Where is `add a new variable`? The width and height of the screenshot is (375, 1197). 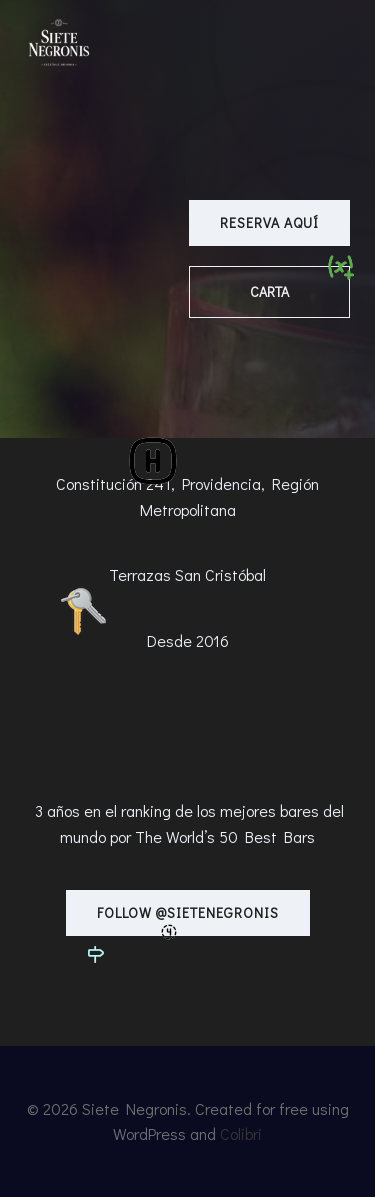 add a new variable is located at coordinates (340, 266).